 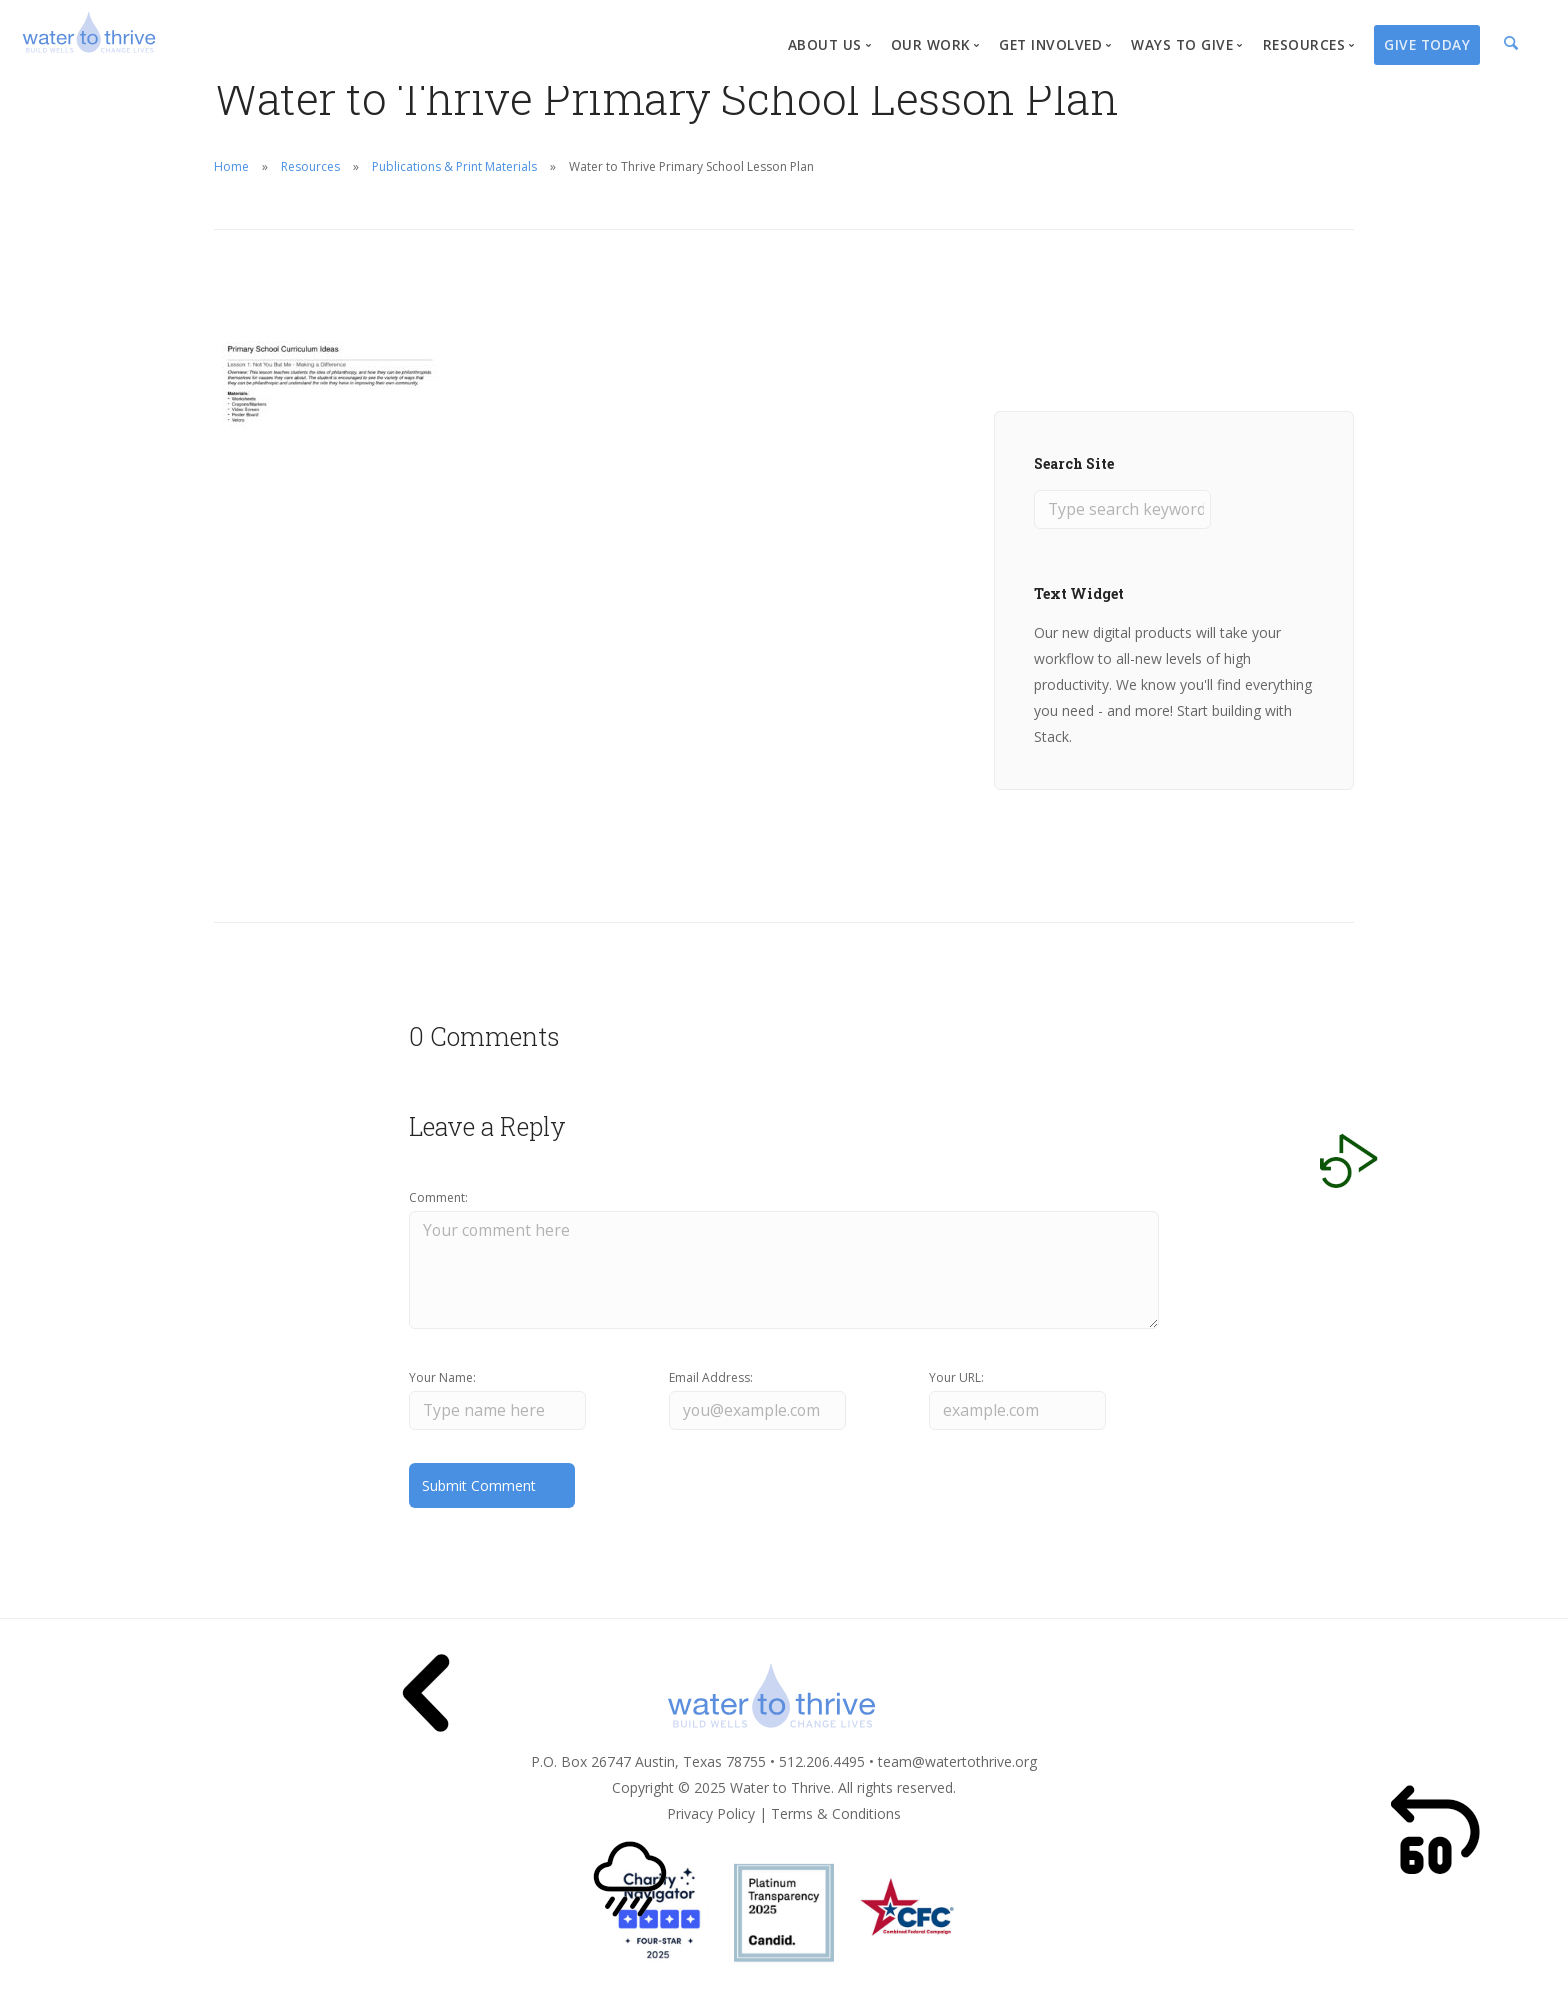 I want to click on indicates rainy weather conditions, so click(x=630, y=1879).